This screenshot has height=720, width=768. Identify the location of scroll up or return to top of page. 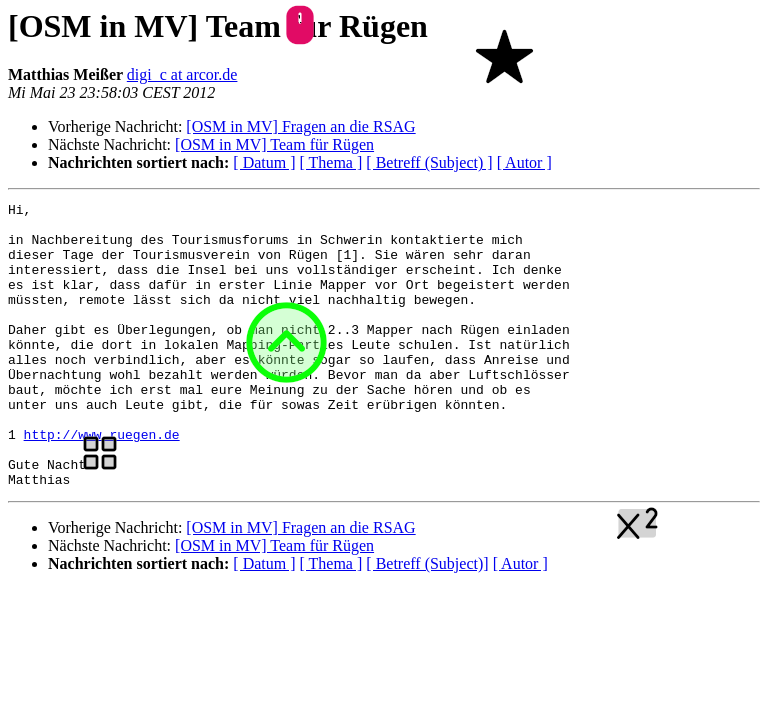
(286, 342).